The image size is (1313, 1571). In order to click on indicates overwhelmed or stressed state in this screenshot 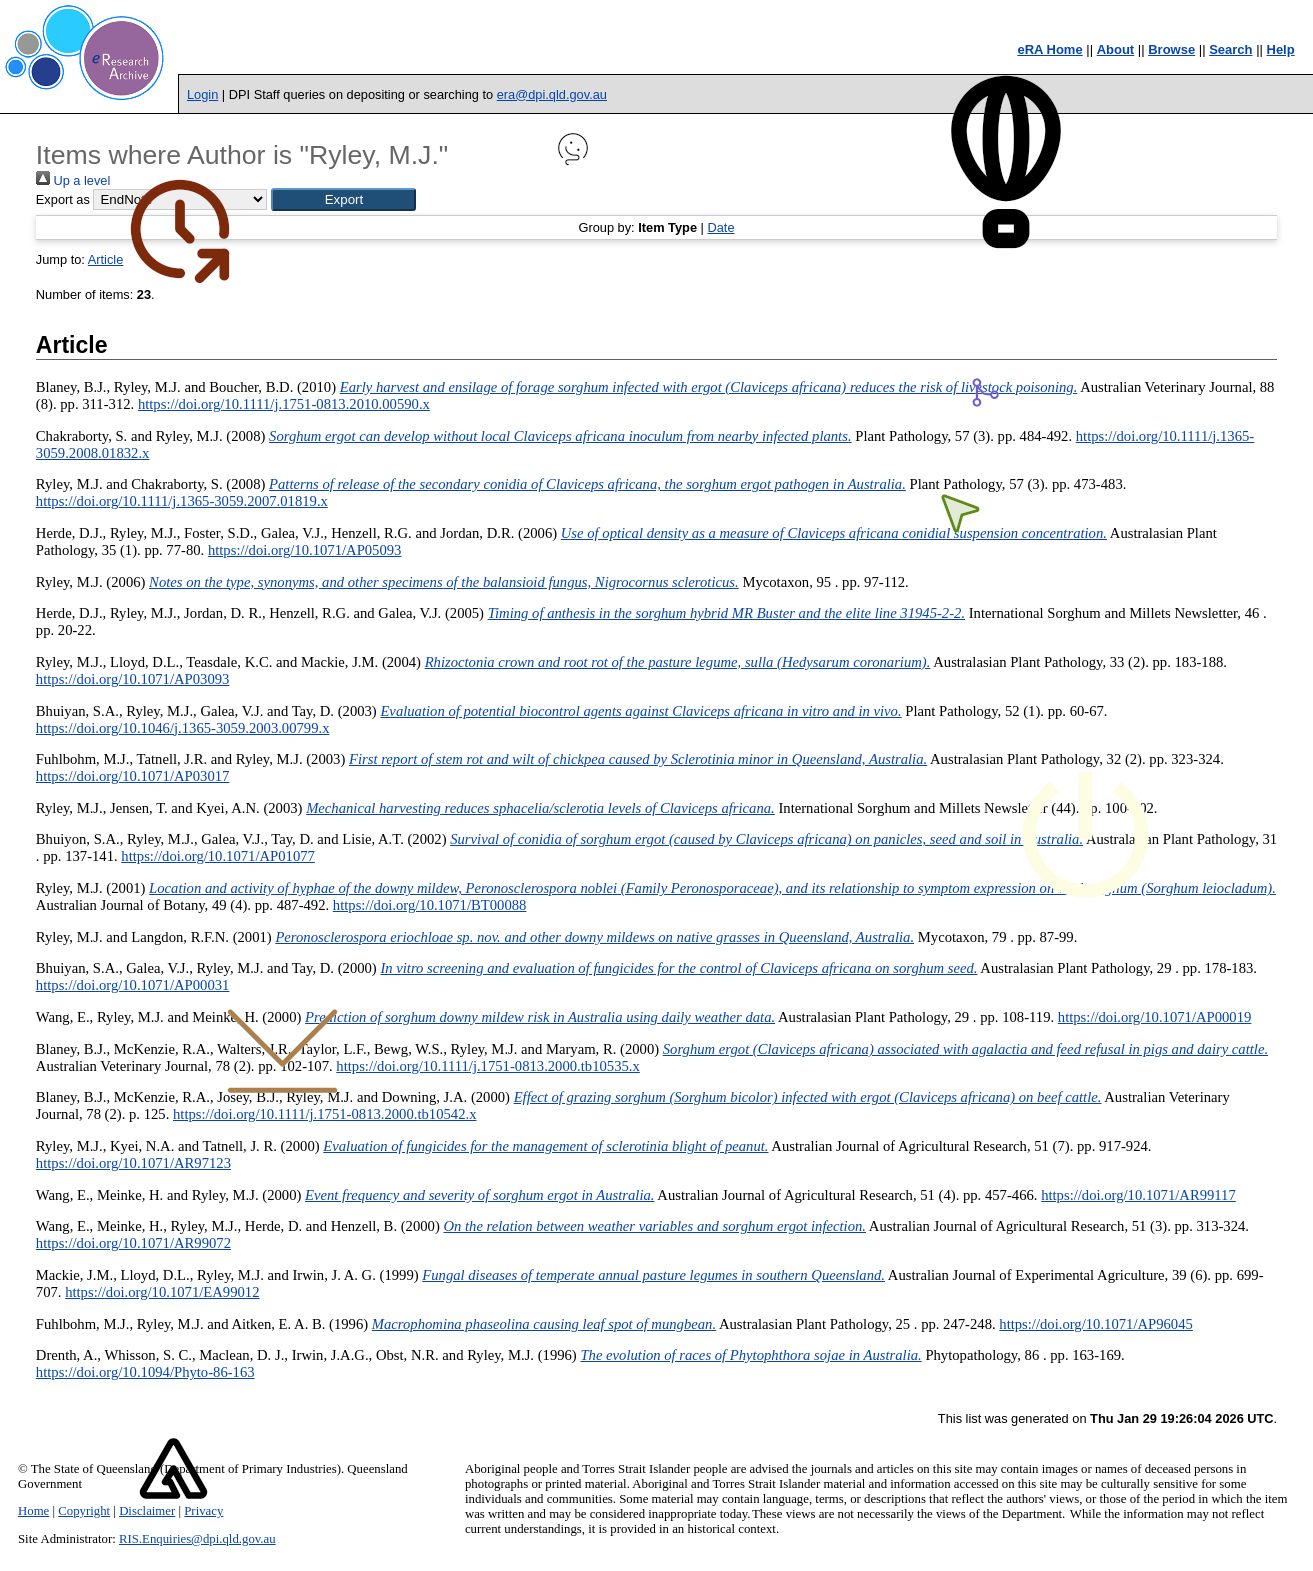, I will do `click(573, 148)`.